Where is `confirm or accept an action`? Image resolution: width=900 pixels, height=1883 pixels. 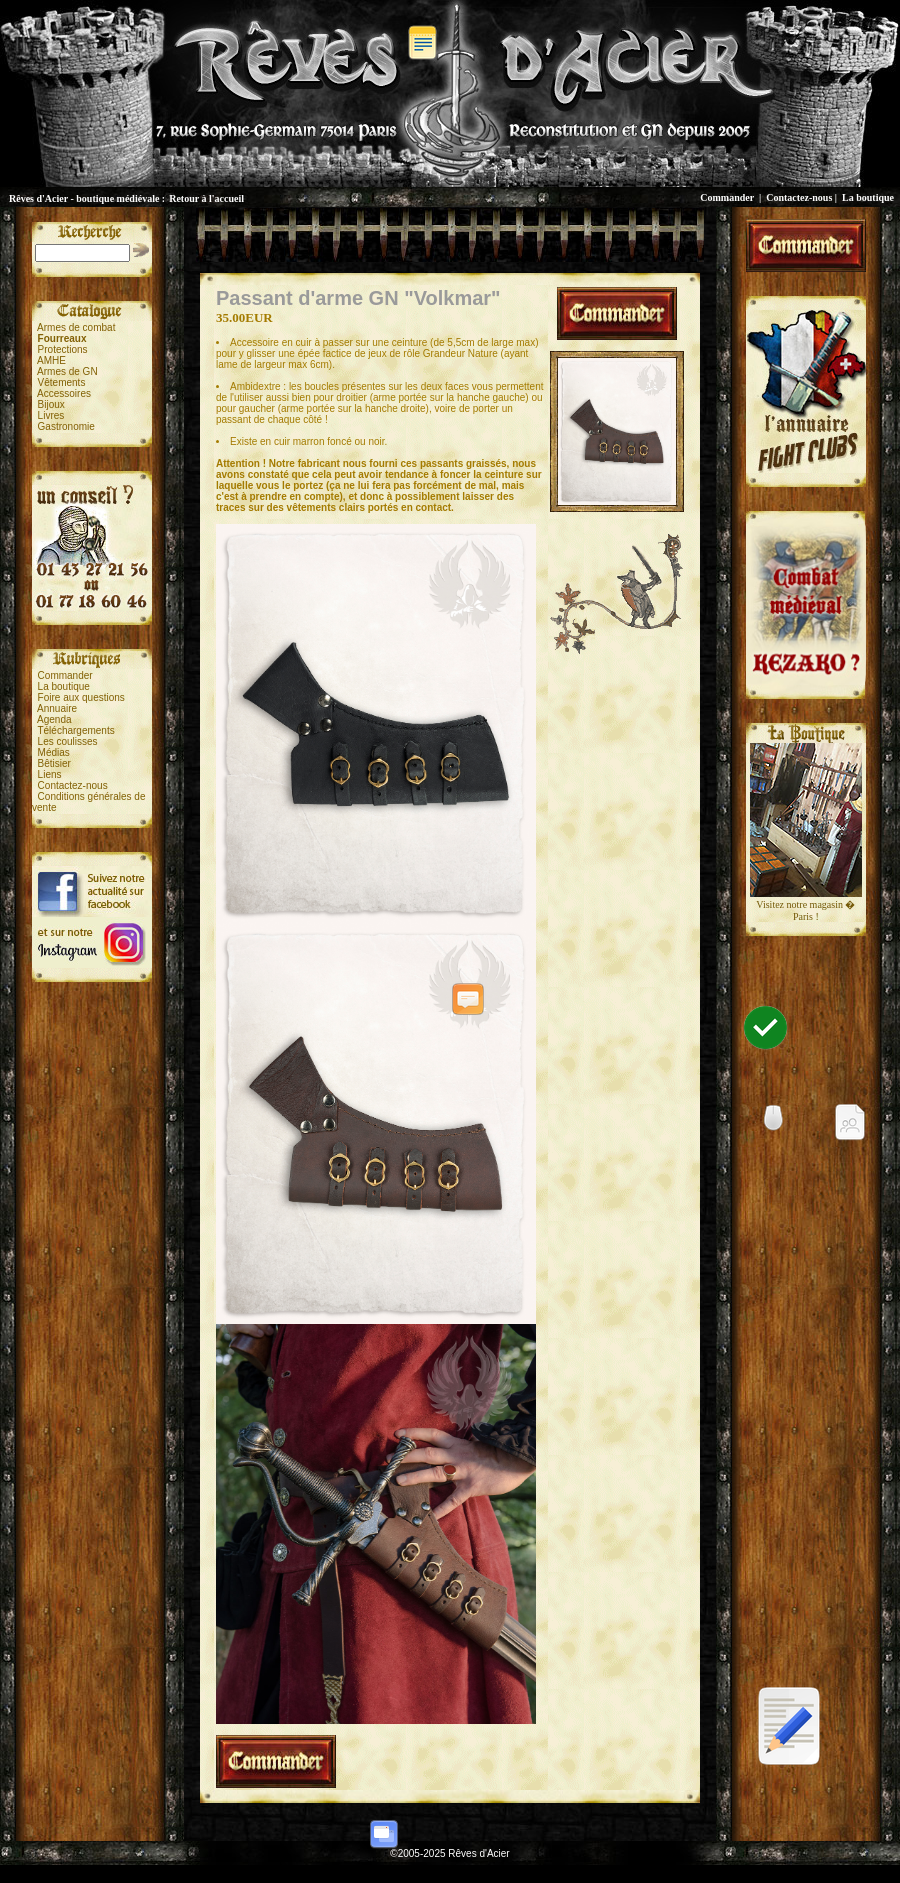
confirm or accept an action is located at coordinates (765, 1027).